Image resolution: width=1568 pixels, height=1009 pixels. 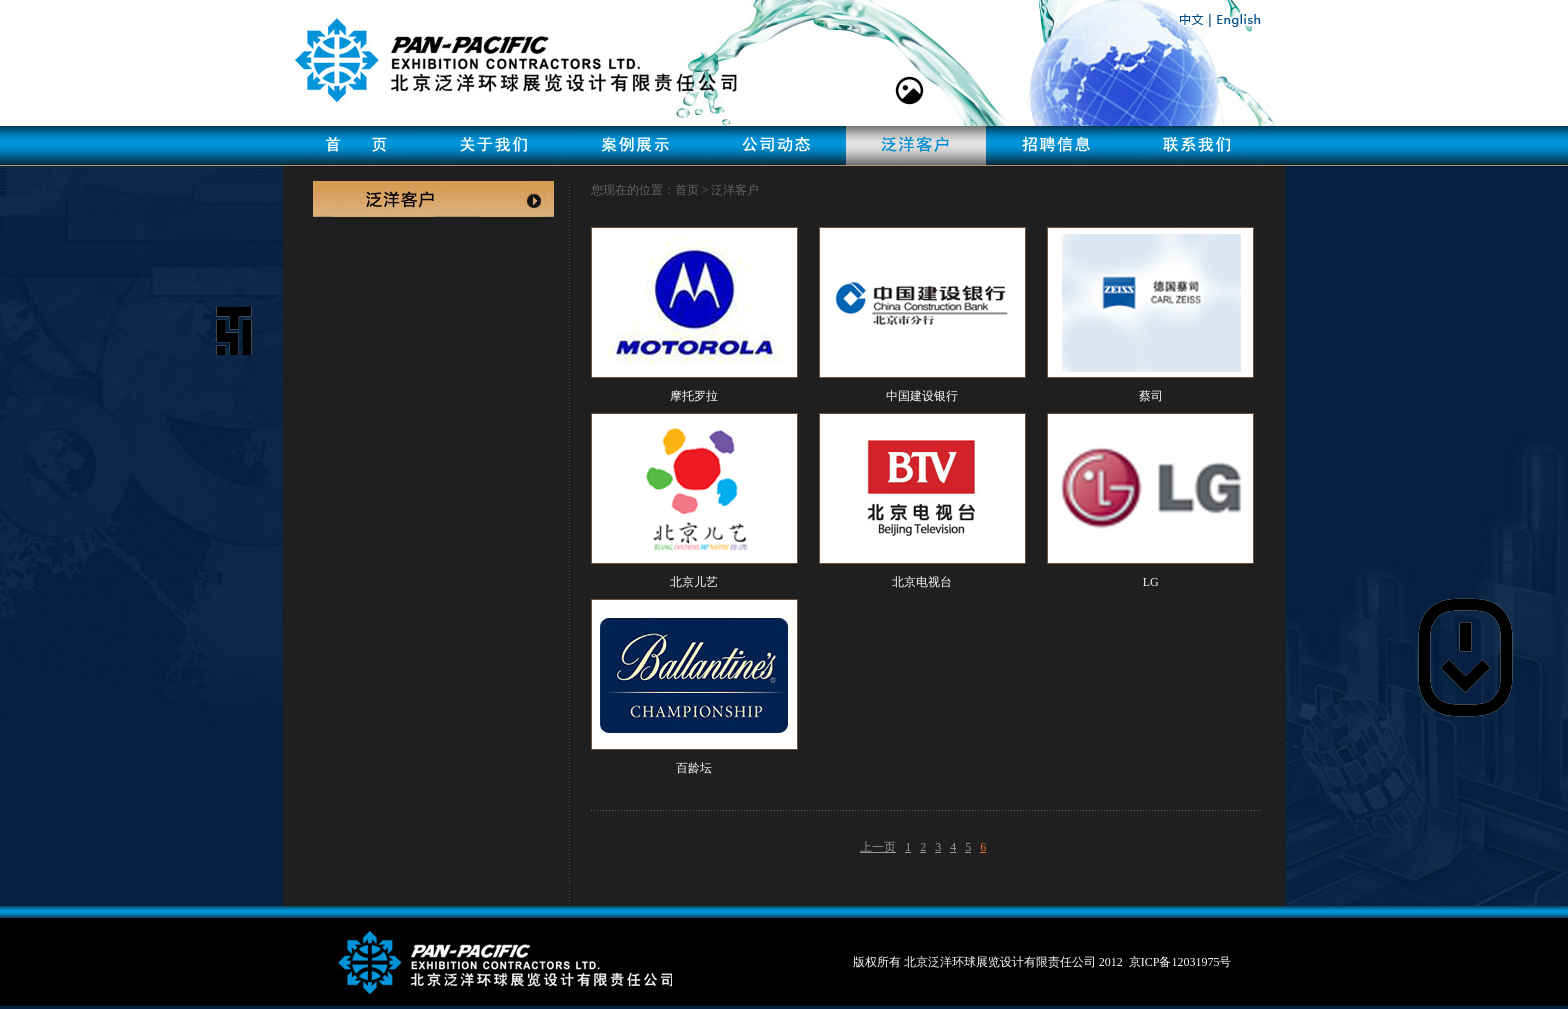 What do you see at coordinates (234, 331) in the screenshot?
I see `open Google Cloud Composer console` at bounding box center [234, 331].